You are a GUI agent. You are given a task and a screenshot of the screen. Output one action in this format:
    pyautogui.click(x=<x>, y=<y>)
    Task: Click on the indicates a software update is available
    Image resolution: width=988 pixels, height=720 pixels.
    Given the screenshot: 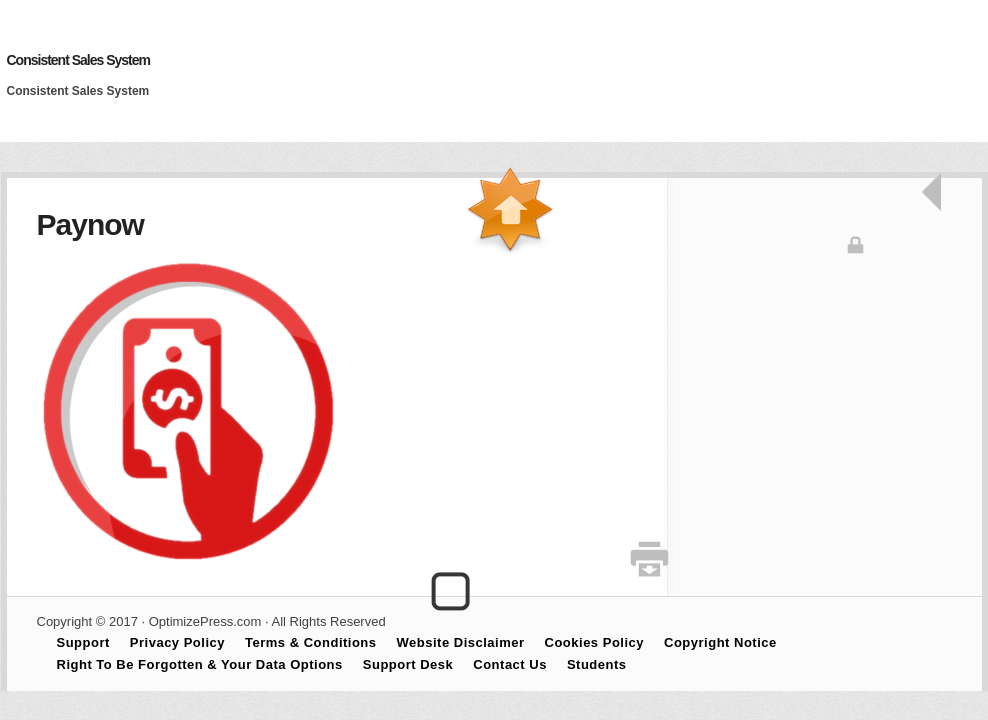 What is the action you would take?
    pyautogui.click(x=510, y=209)
    